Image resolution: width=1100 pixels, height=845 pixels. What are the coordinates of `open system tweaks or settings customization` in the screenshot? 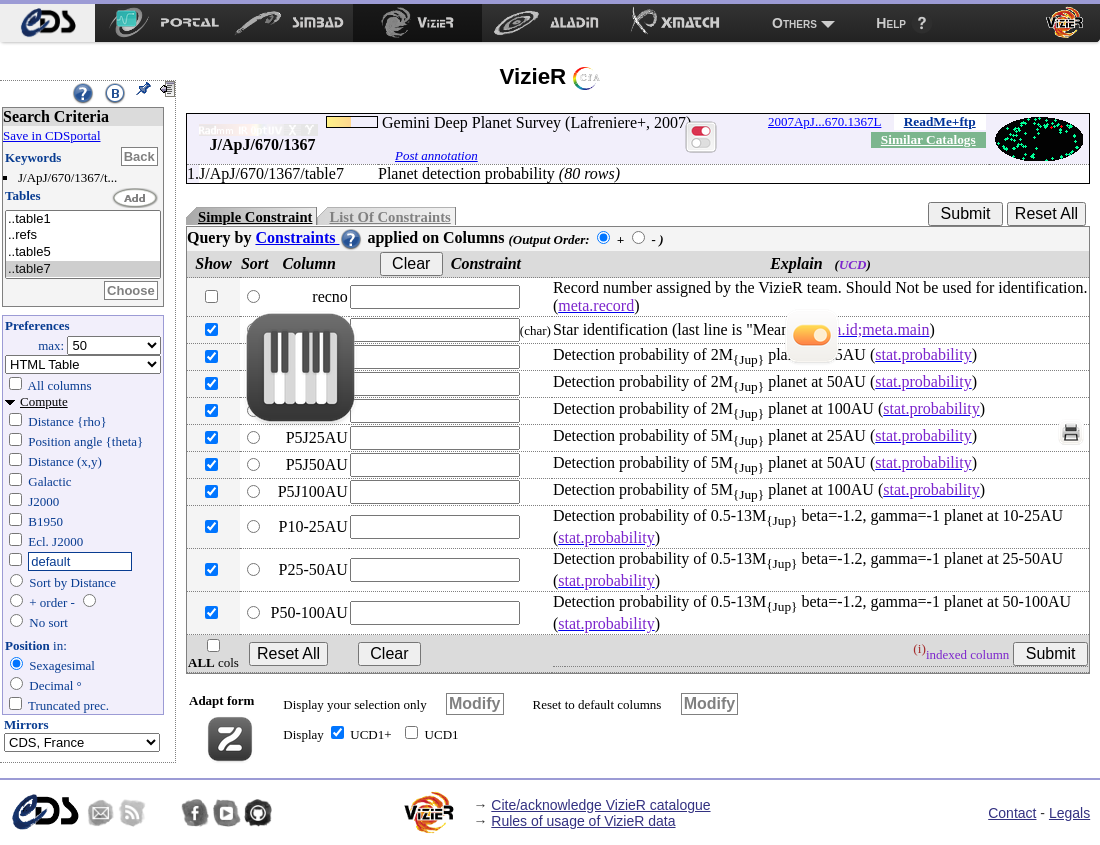 It's located at (701, 137).